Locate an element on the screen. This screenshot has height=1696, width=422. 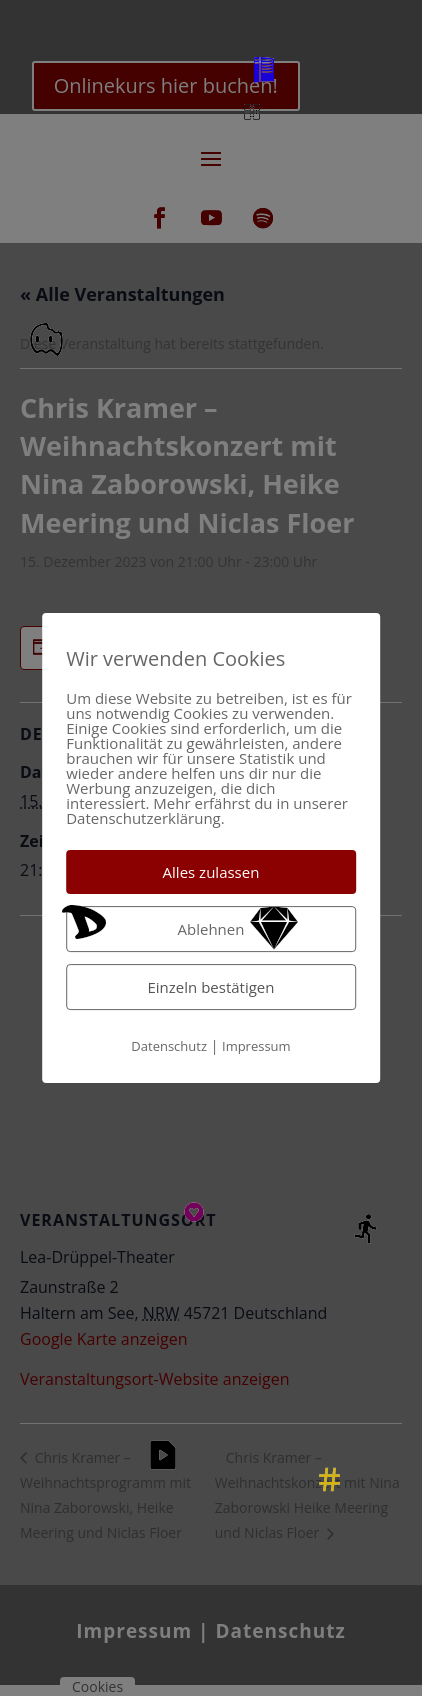
start running or jogging activity is located at coordinates (366, 1228).